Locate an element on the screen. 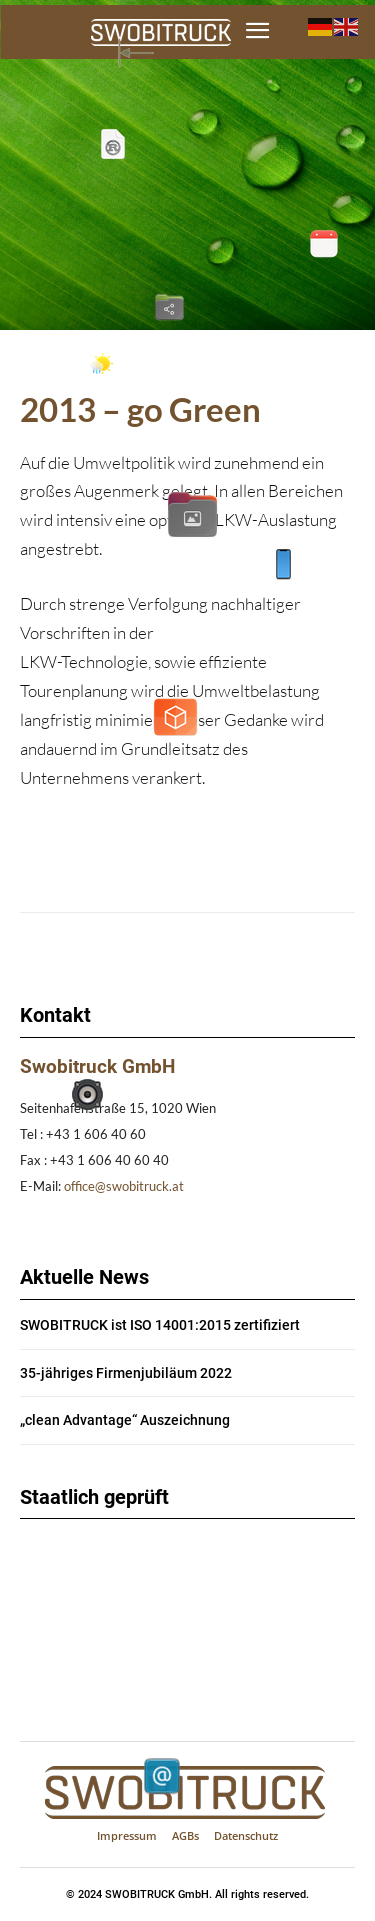 The height and width of the screenshot is (1921, 375). open a calendar file is located at coordinates (324, 244).